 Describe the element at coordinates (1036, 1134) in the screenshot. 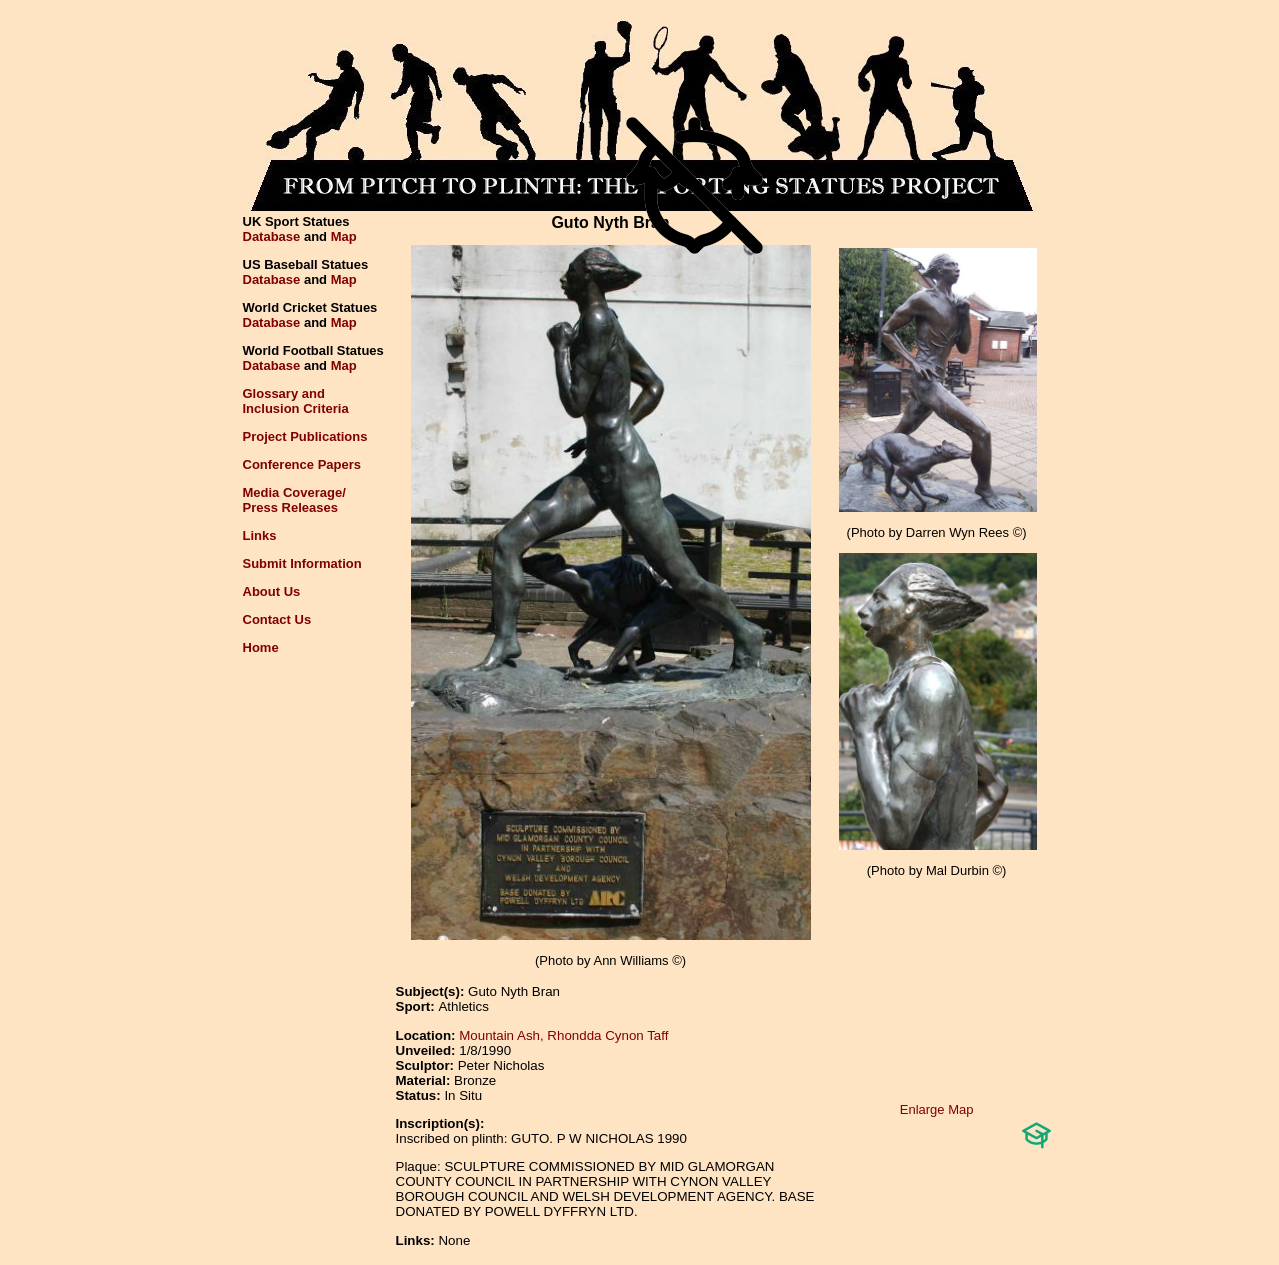

I see `access education or learning resources` at that location.